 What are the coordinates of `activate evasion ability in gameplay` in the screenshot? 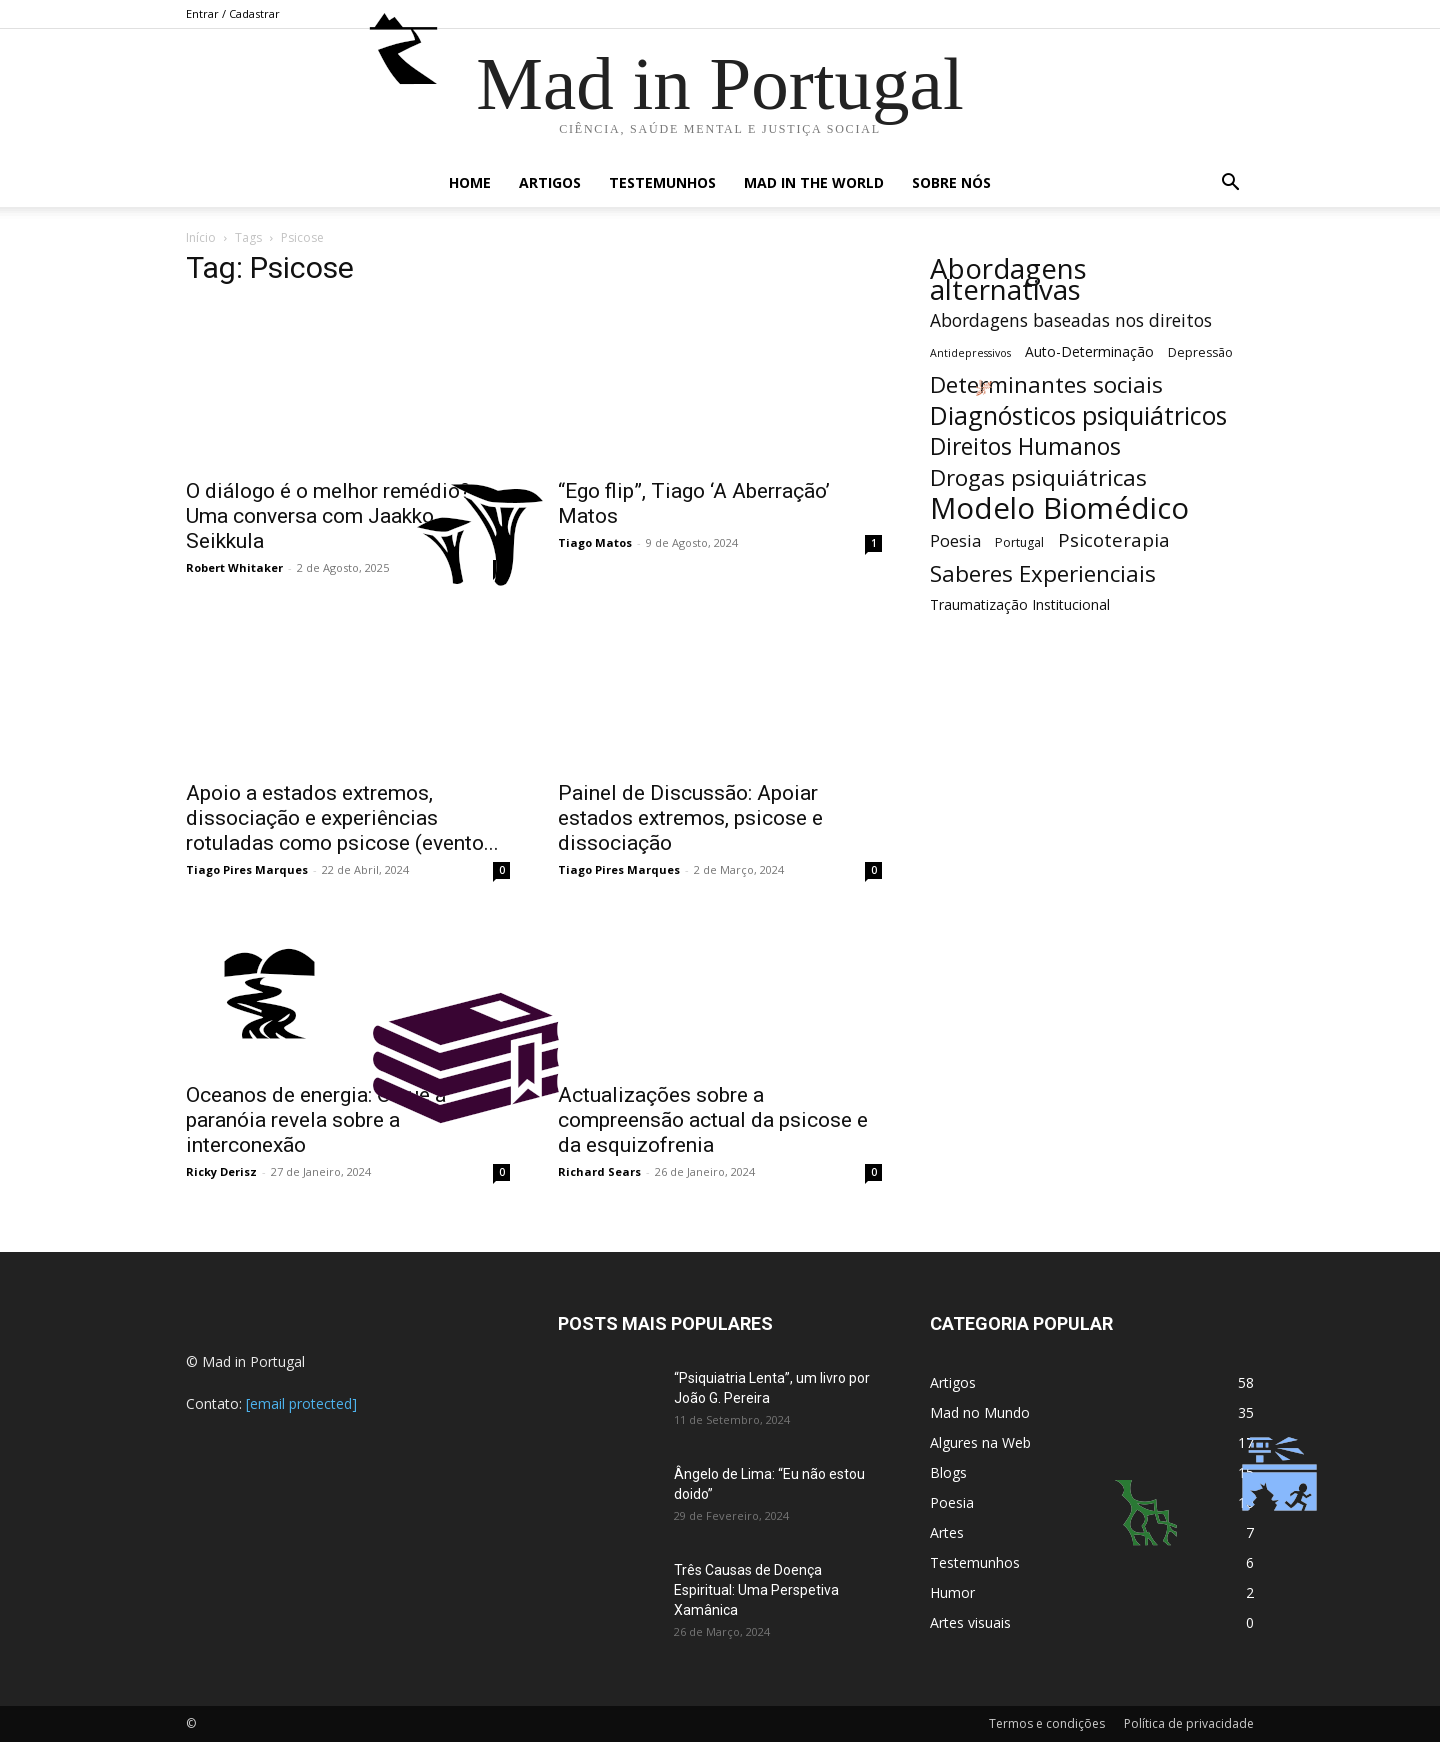 It's located at (1279, 1473).